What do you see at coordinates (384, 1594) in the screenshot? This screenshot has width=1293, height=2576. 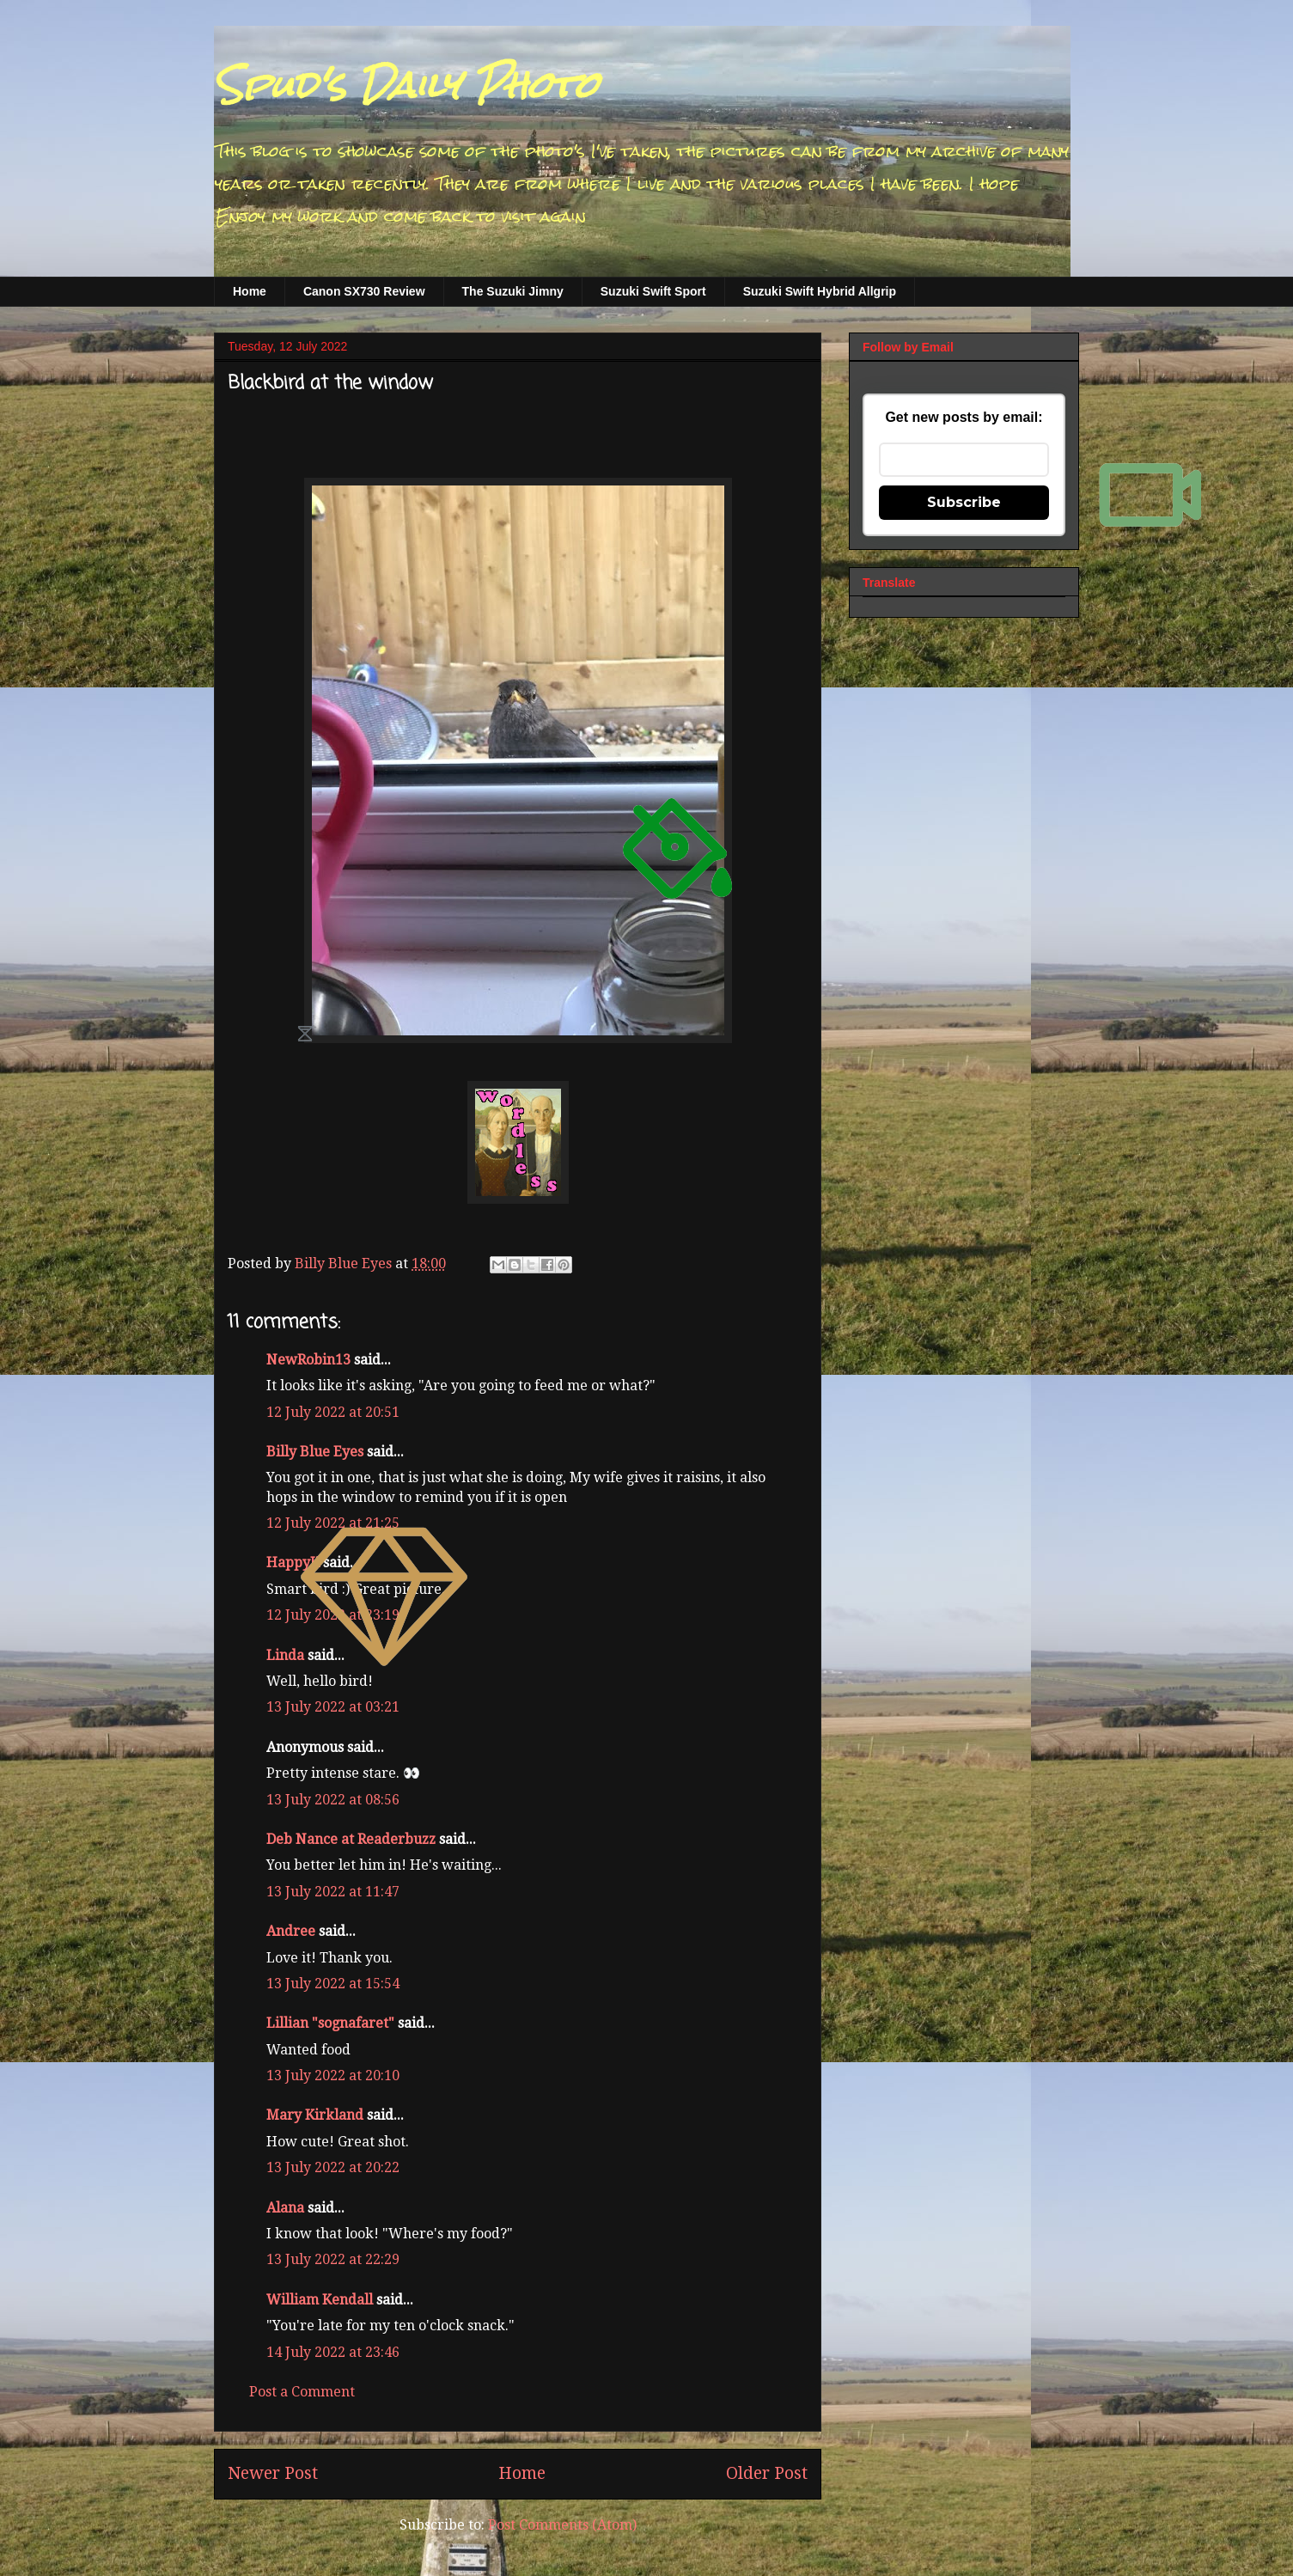 I see `open Sketch design application` at bounding box center [384, 1594].